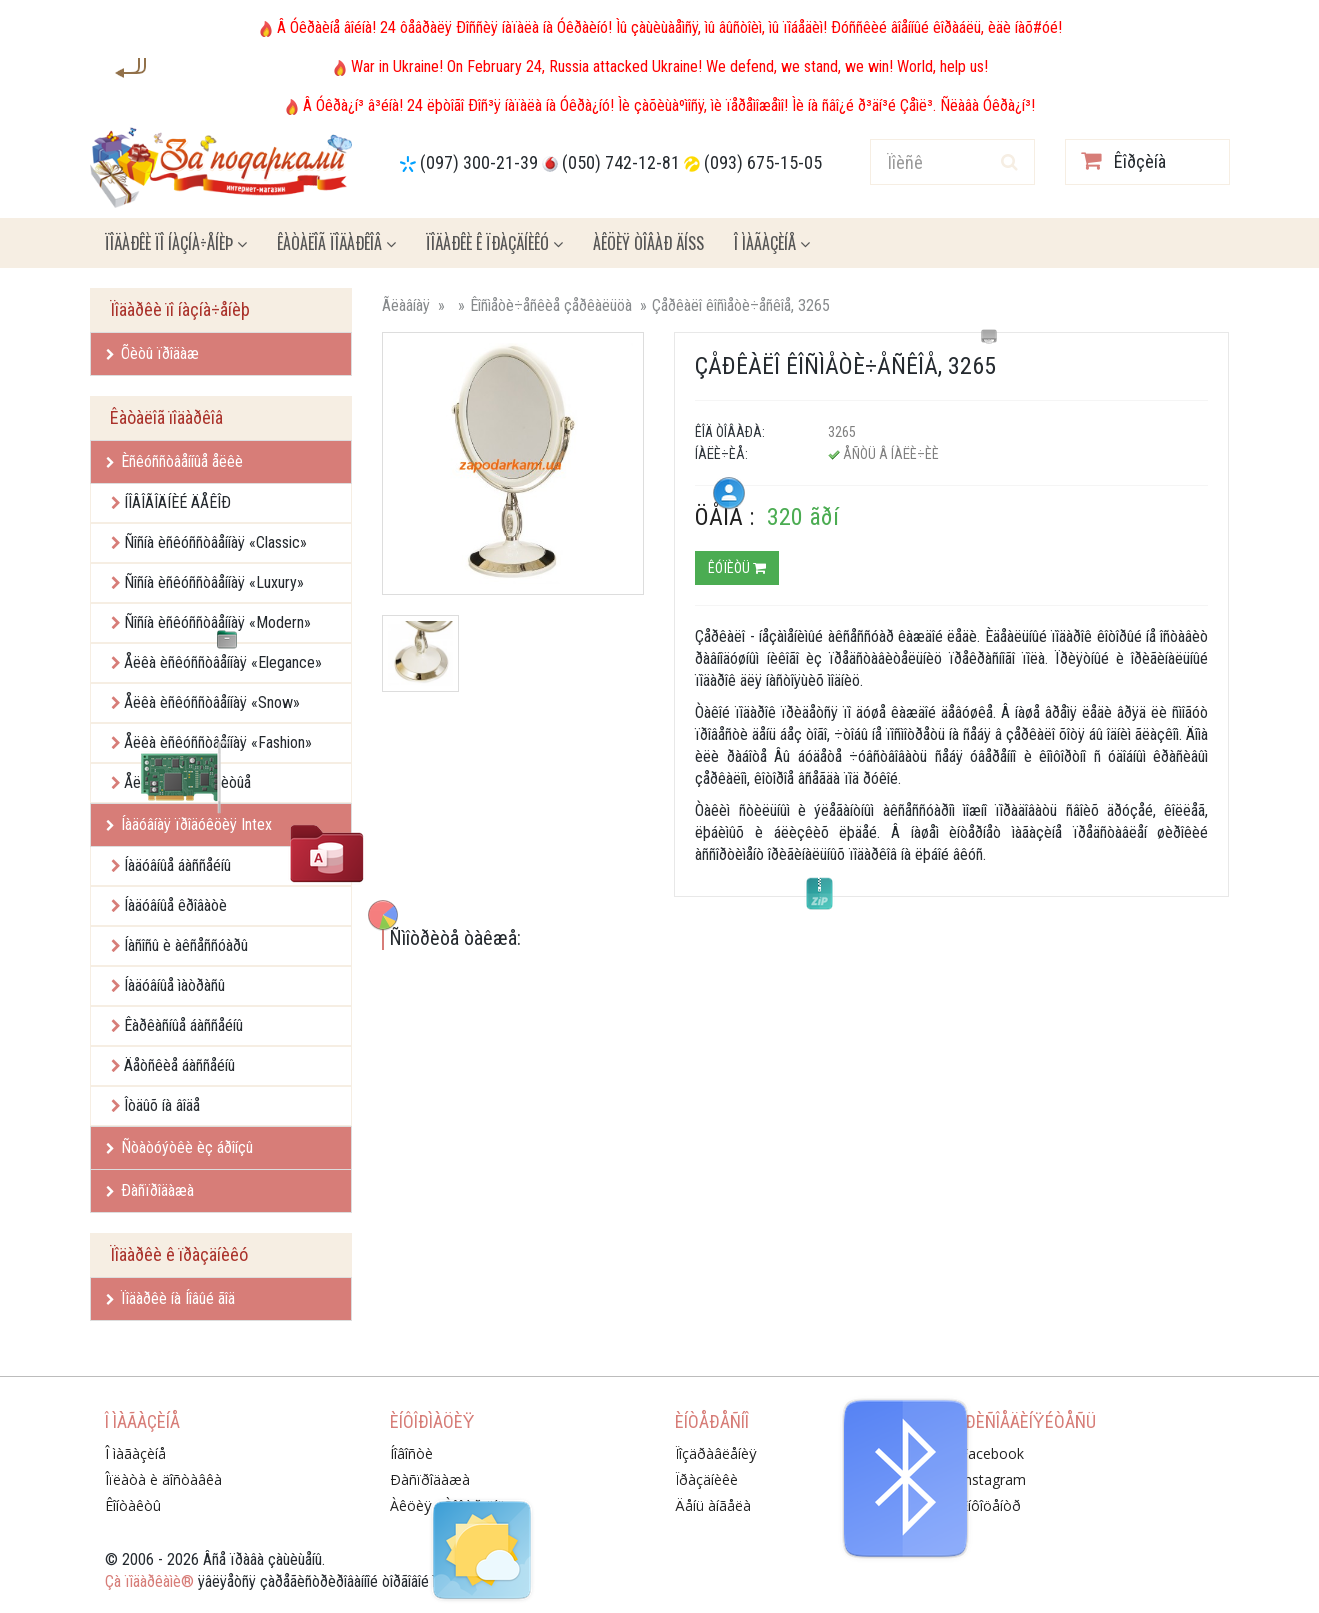 The width and height of the screenshot is (1319, 1613). I want to click on view motherboard or hardware information, so click(184, 777).